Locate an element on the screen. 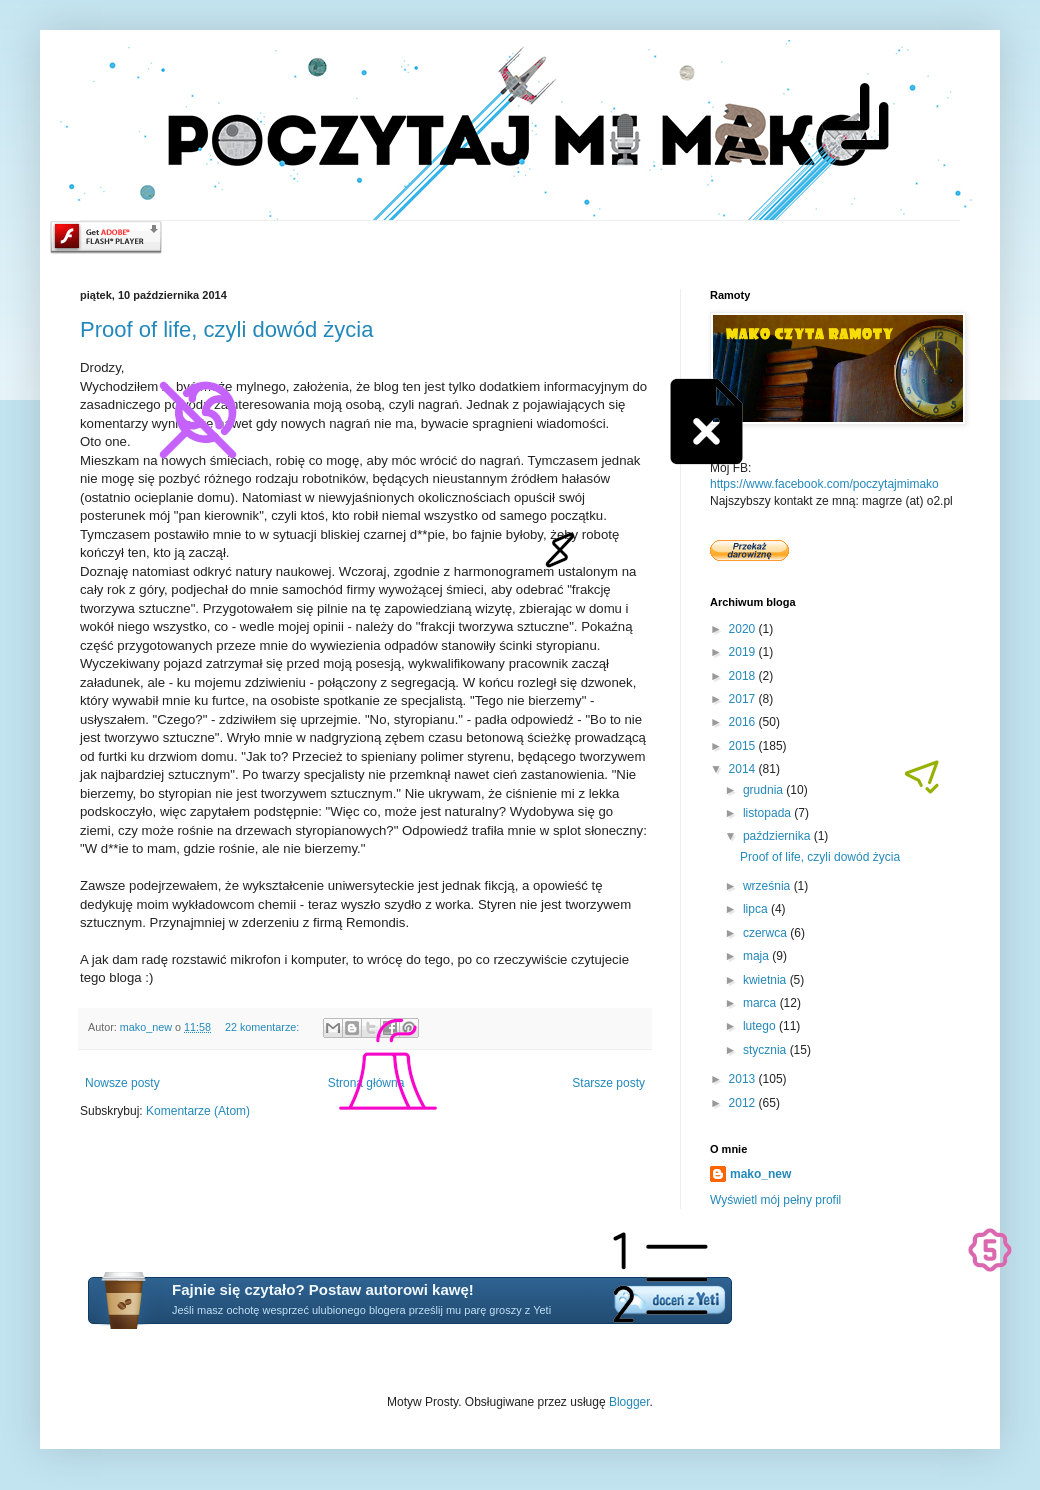  move or resize toward bottom-right corner is located at coordinates (860, 121).